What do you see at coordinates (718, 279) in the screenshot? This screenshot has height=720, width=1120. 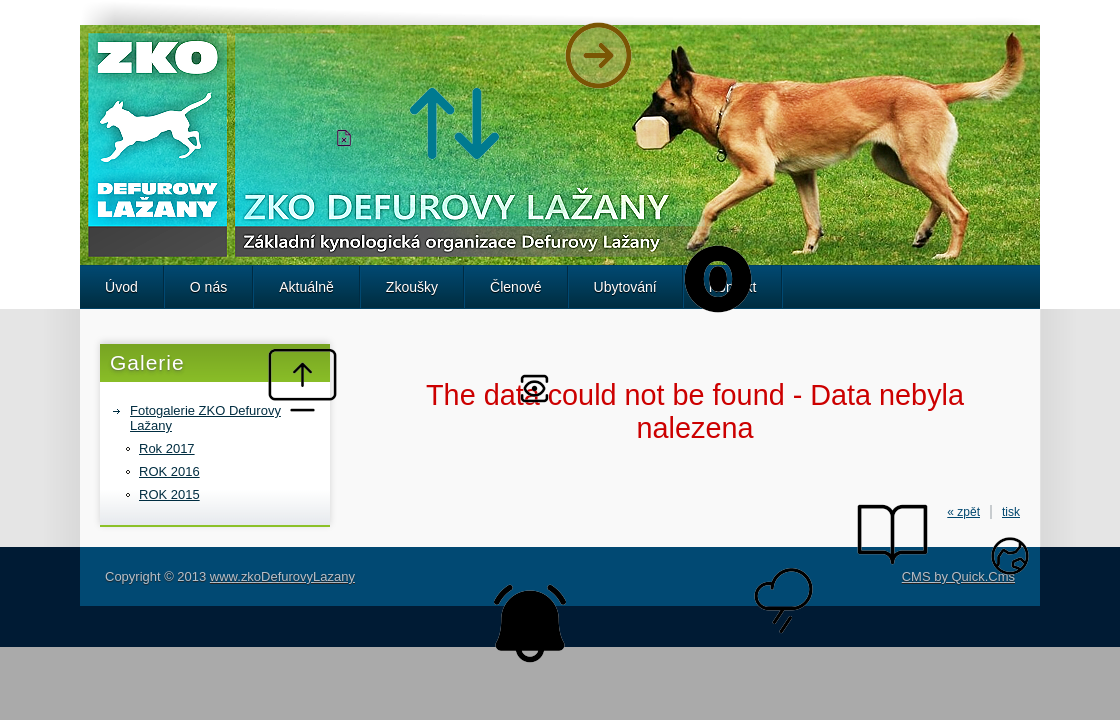 I see `indicates zero items or empty count` at bounding box center [718, 279].